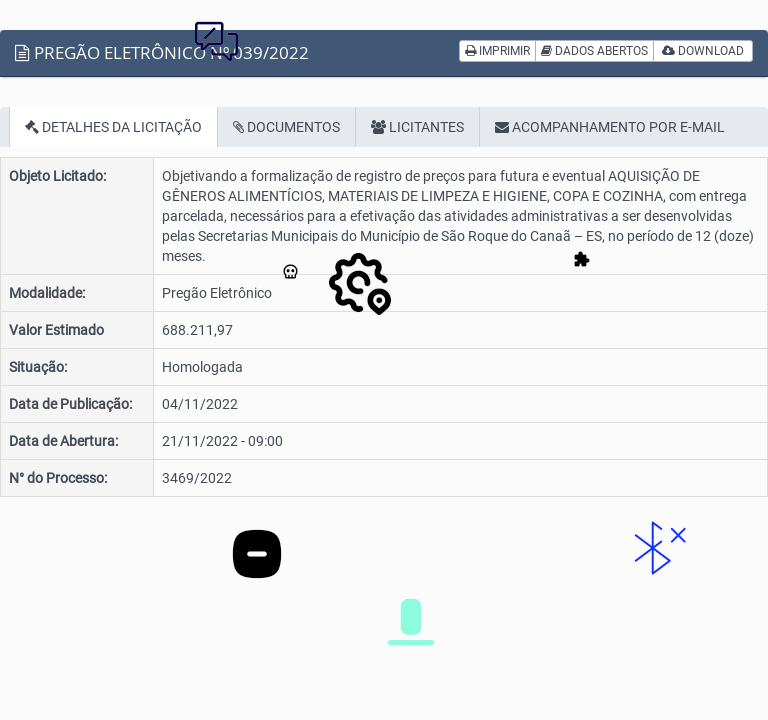 Image resolution: width=768 pixels, height=720 pixels. I want to click on indicates dangerous or harmful content, so click(290, 271).